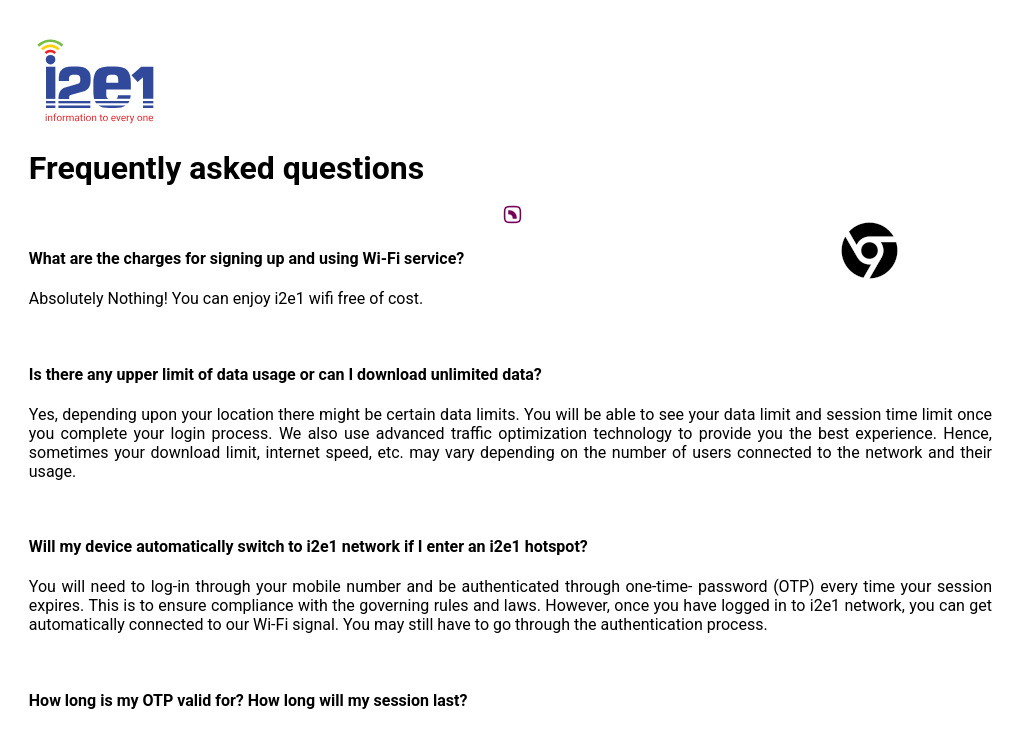 This screenshot has height=732, width=1024. What do you see at coordinates (512, 214) in the screenshot?
I see `open spectrum app` at bounding box center [512, 214].